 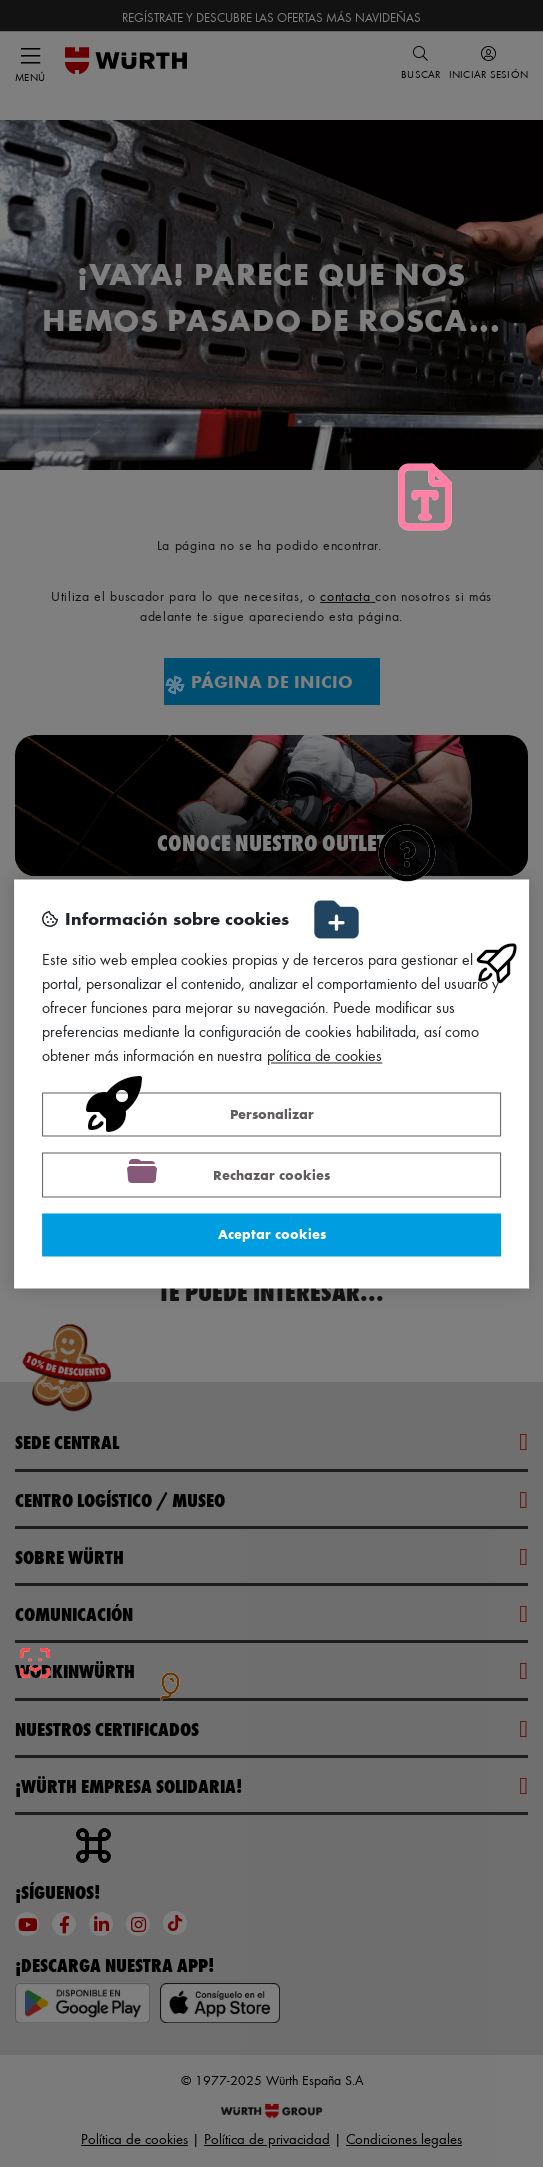 What do you see at coordinates (425, 497) in the screenshot?
I see `open a text or typography file` at bounding box center [425, 497].